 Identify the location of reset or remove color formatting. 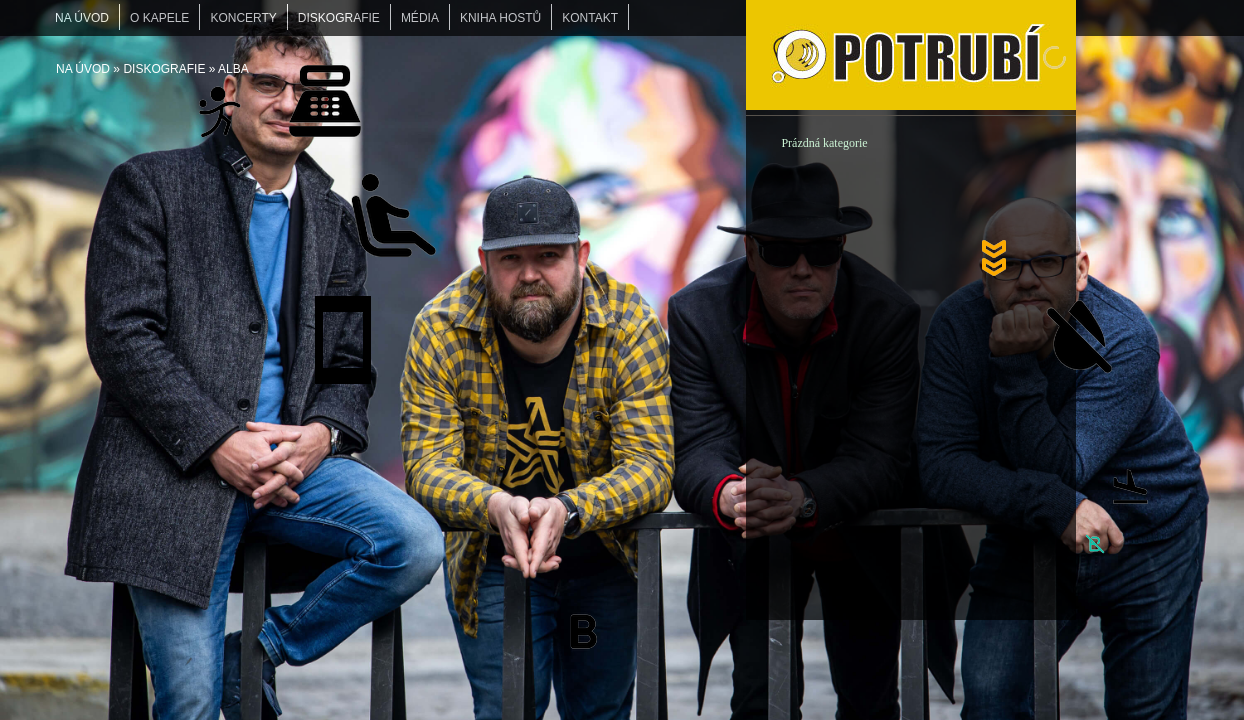
(1079, 335).